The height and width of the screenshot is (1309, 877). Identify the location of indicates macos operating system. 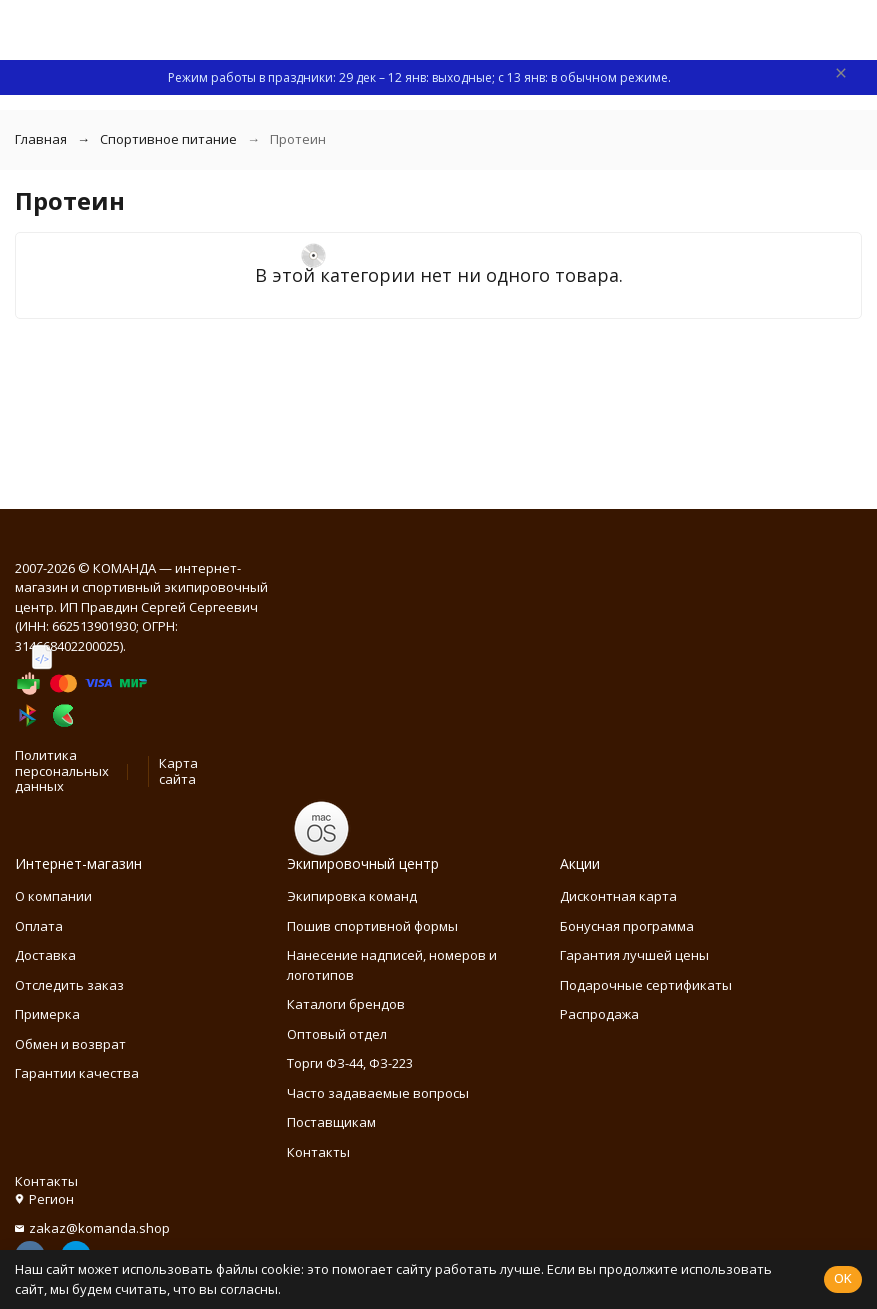
(321, 828).